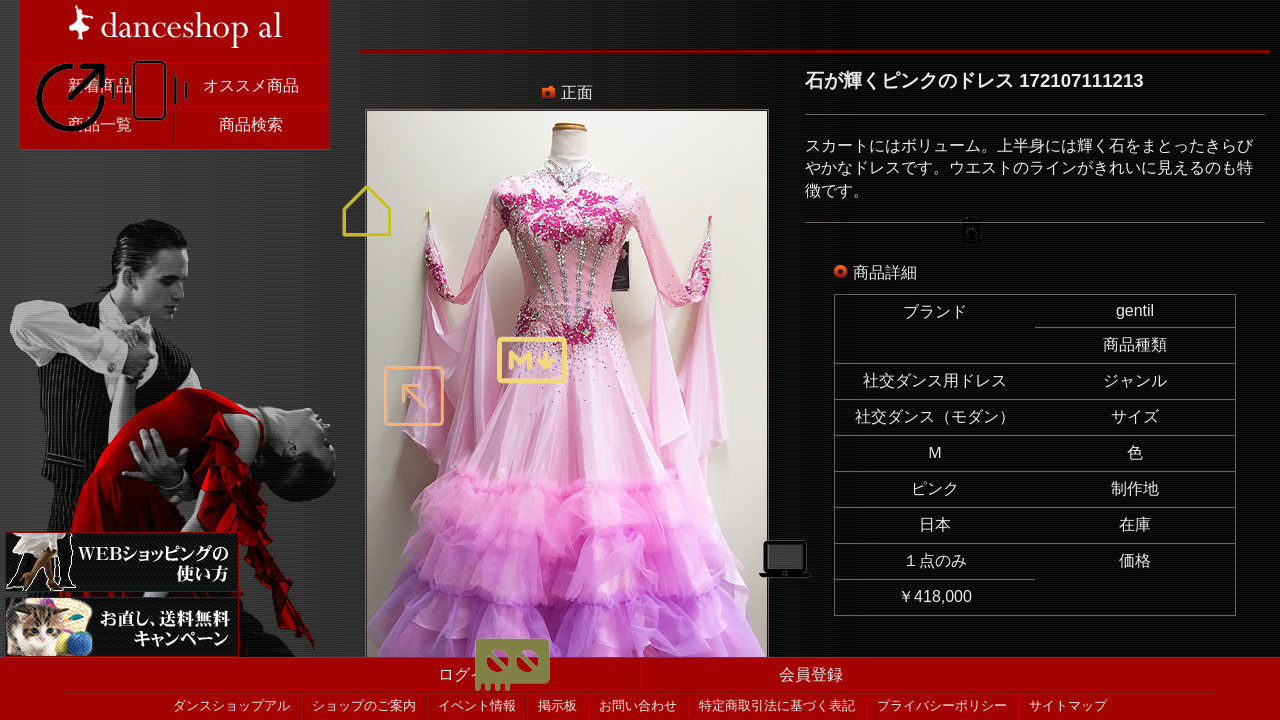 The image size is (1280, 720). Describe the element at coordinates (367, 212) in the screenshot. I see `navigate to home screen` at that location.